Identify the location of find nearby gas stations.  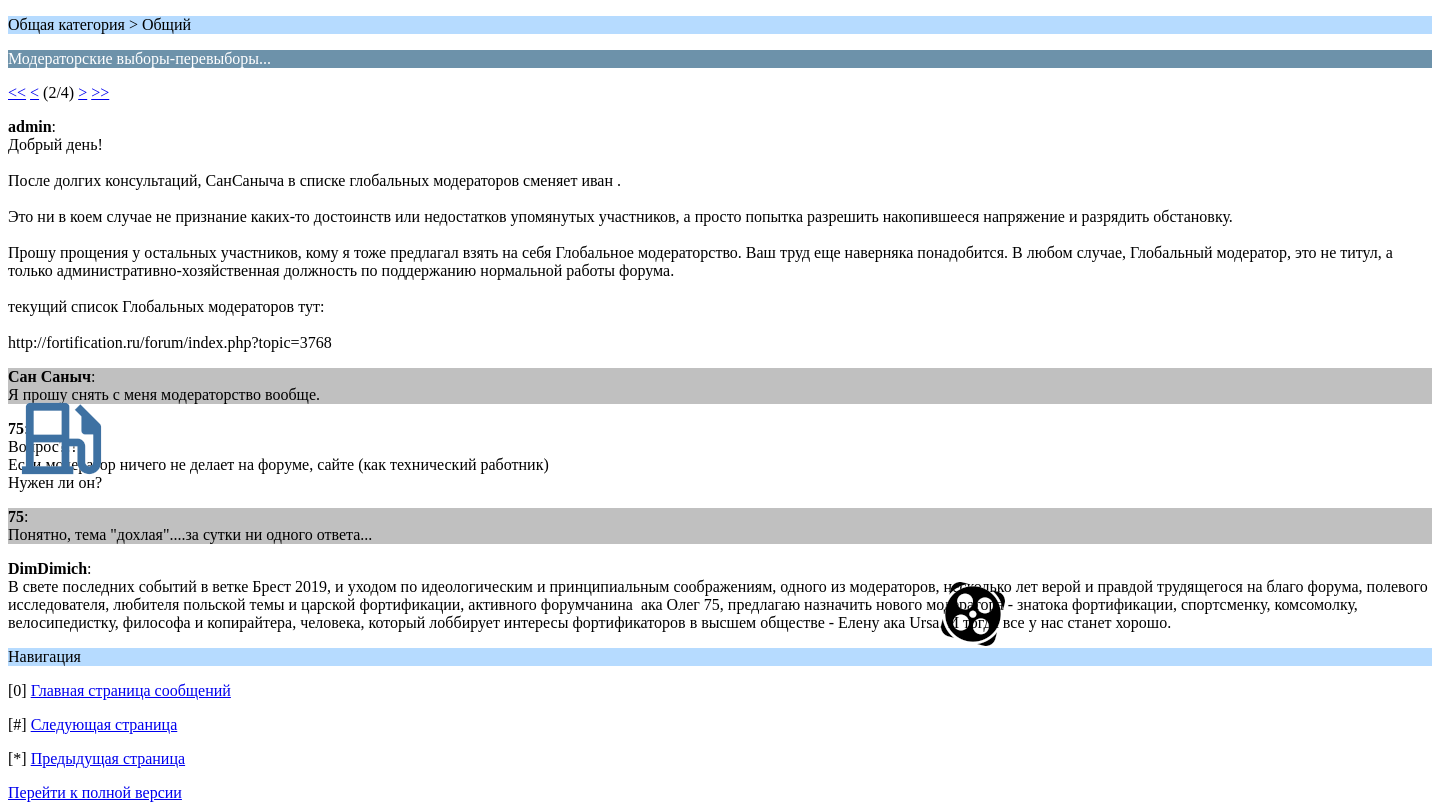
(61, 438).